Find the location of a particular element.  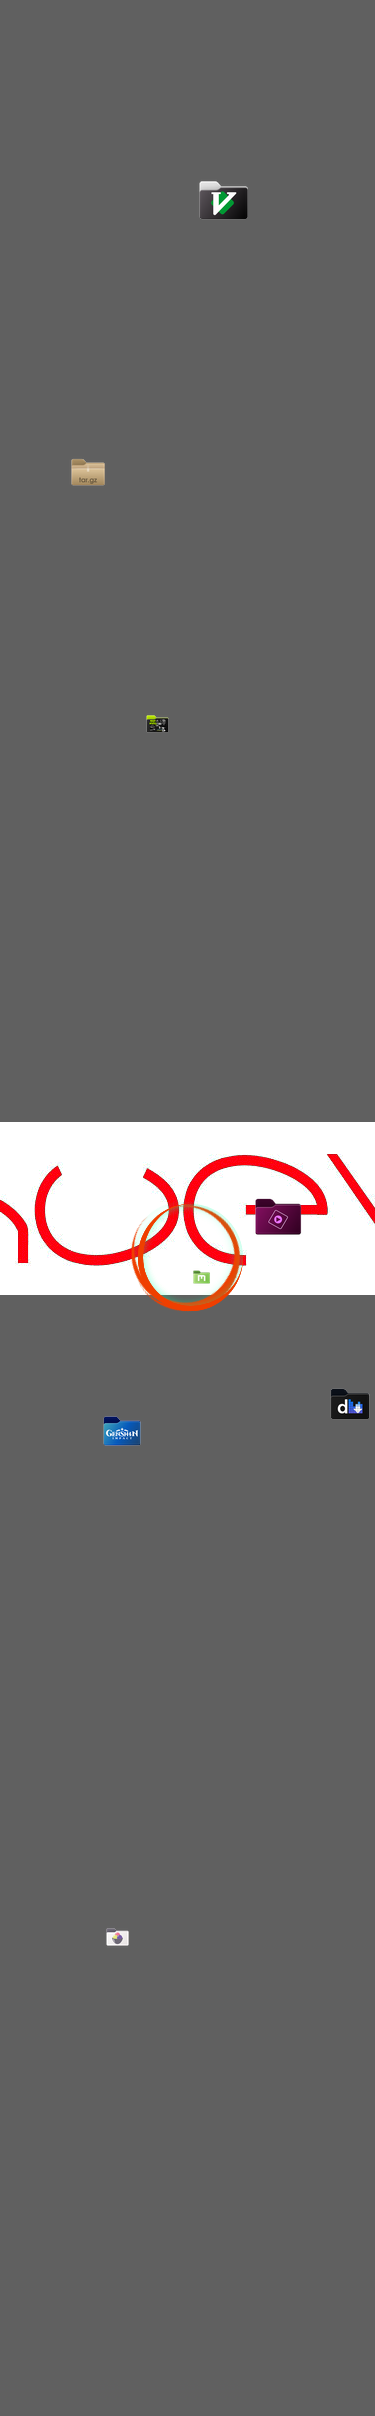

open quixel mixer project files folder is located at coordinates (201, 1277).